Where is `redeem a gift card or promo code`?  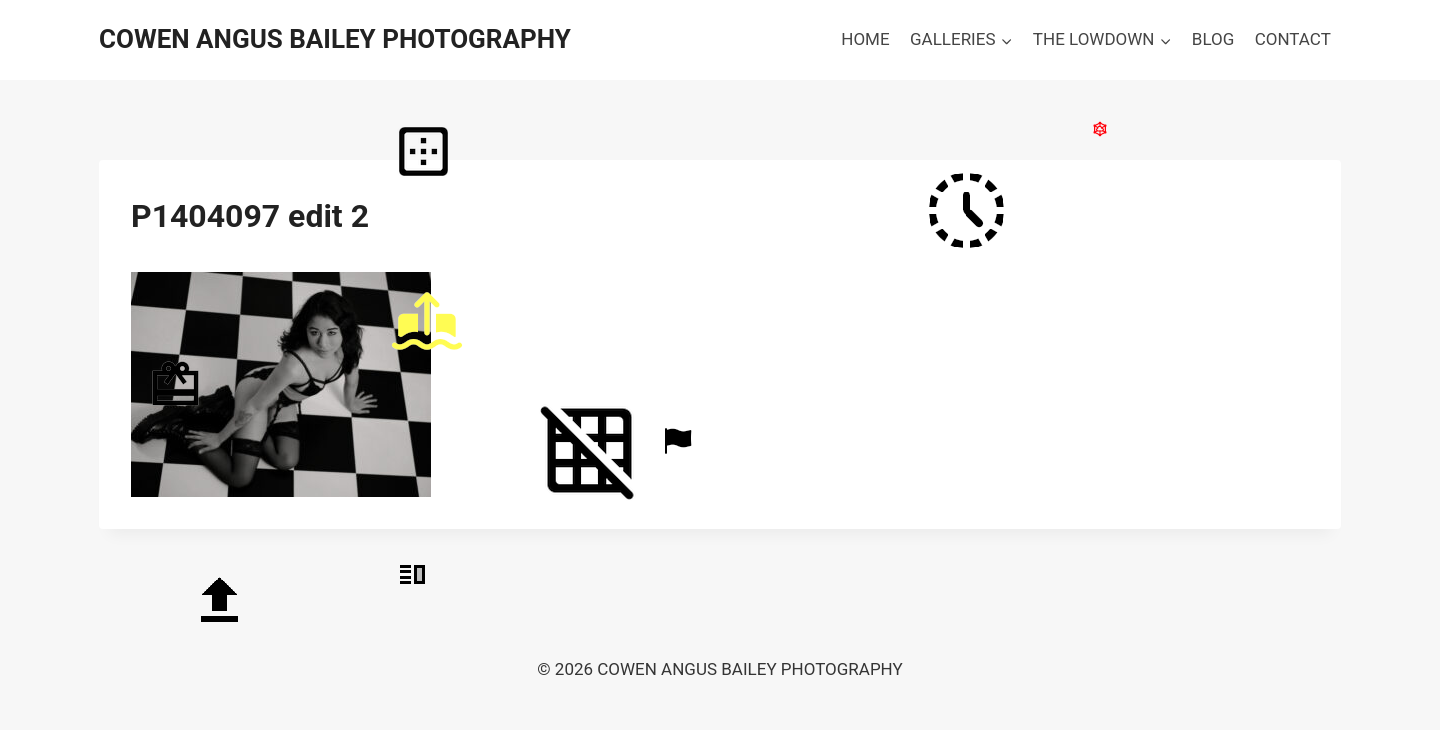
redeem a gift card or promo code is located at coordinates (175, 384).